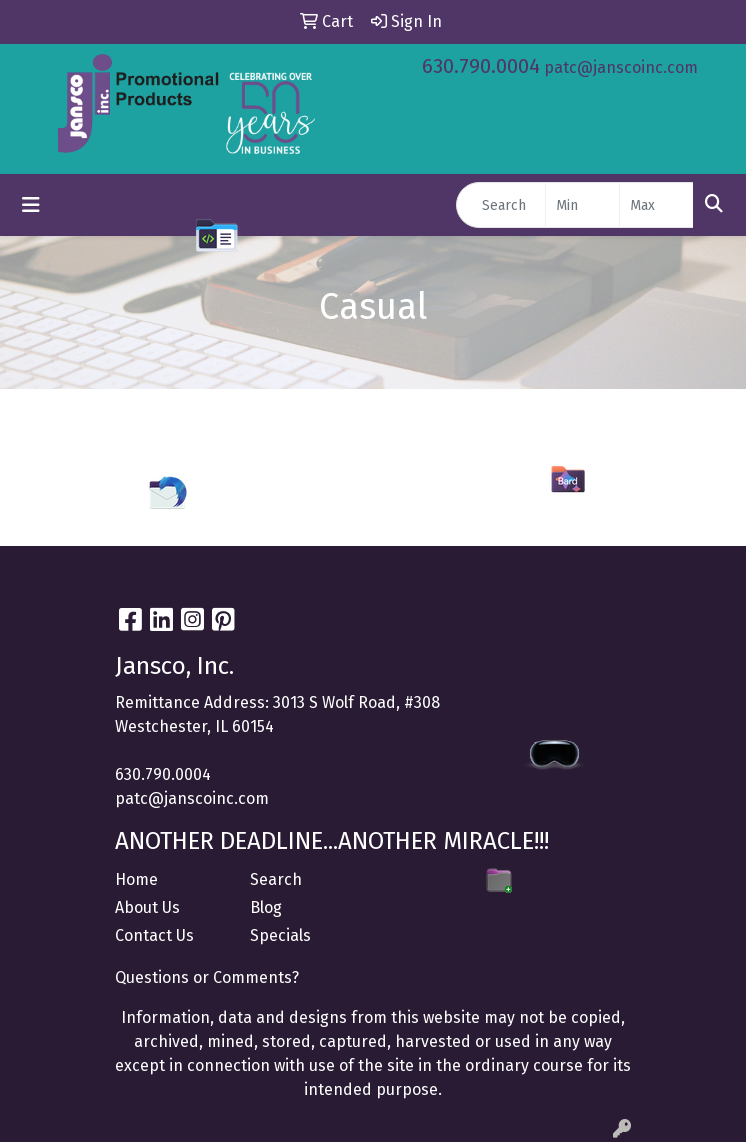 This screenshot has height=1142, width=746. Describe the element at coordinates (568, 480) in the screenshot. I see `folder containing Google Bard AI files` at that location.